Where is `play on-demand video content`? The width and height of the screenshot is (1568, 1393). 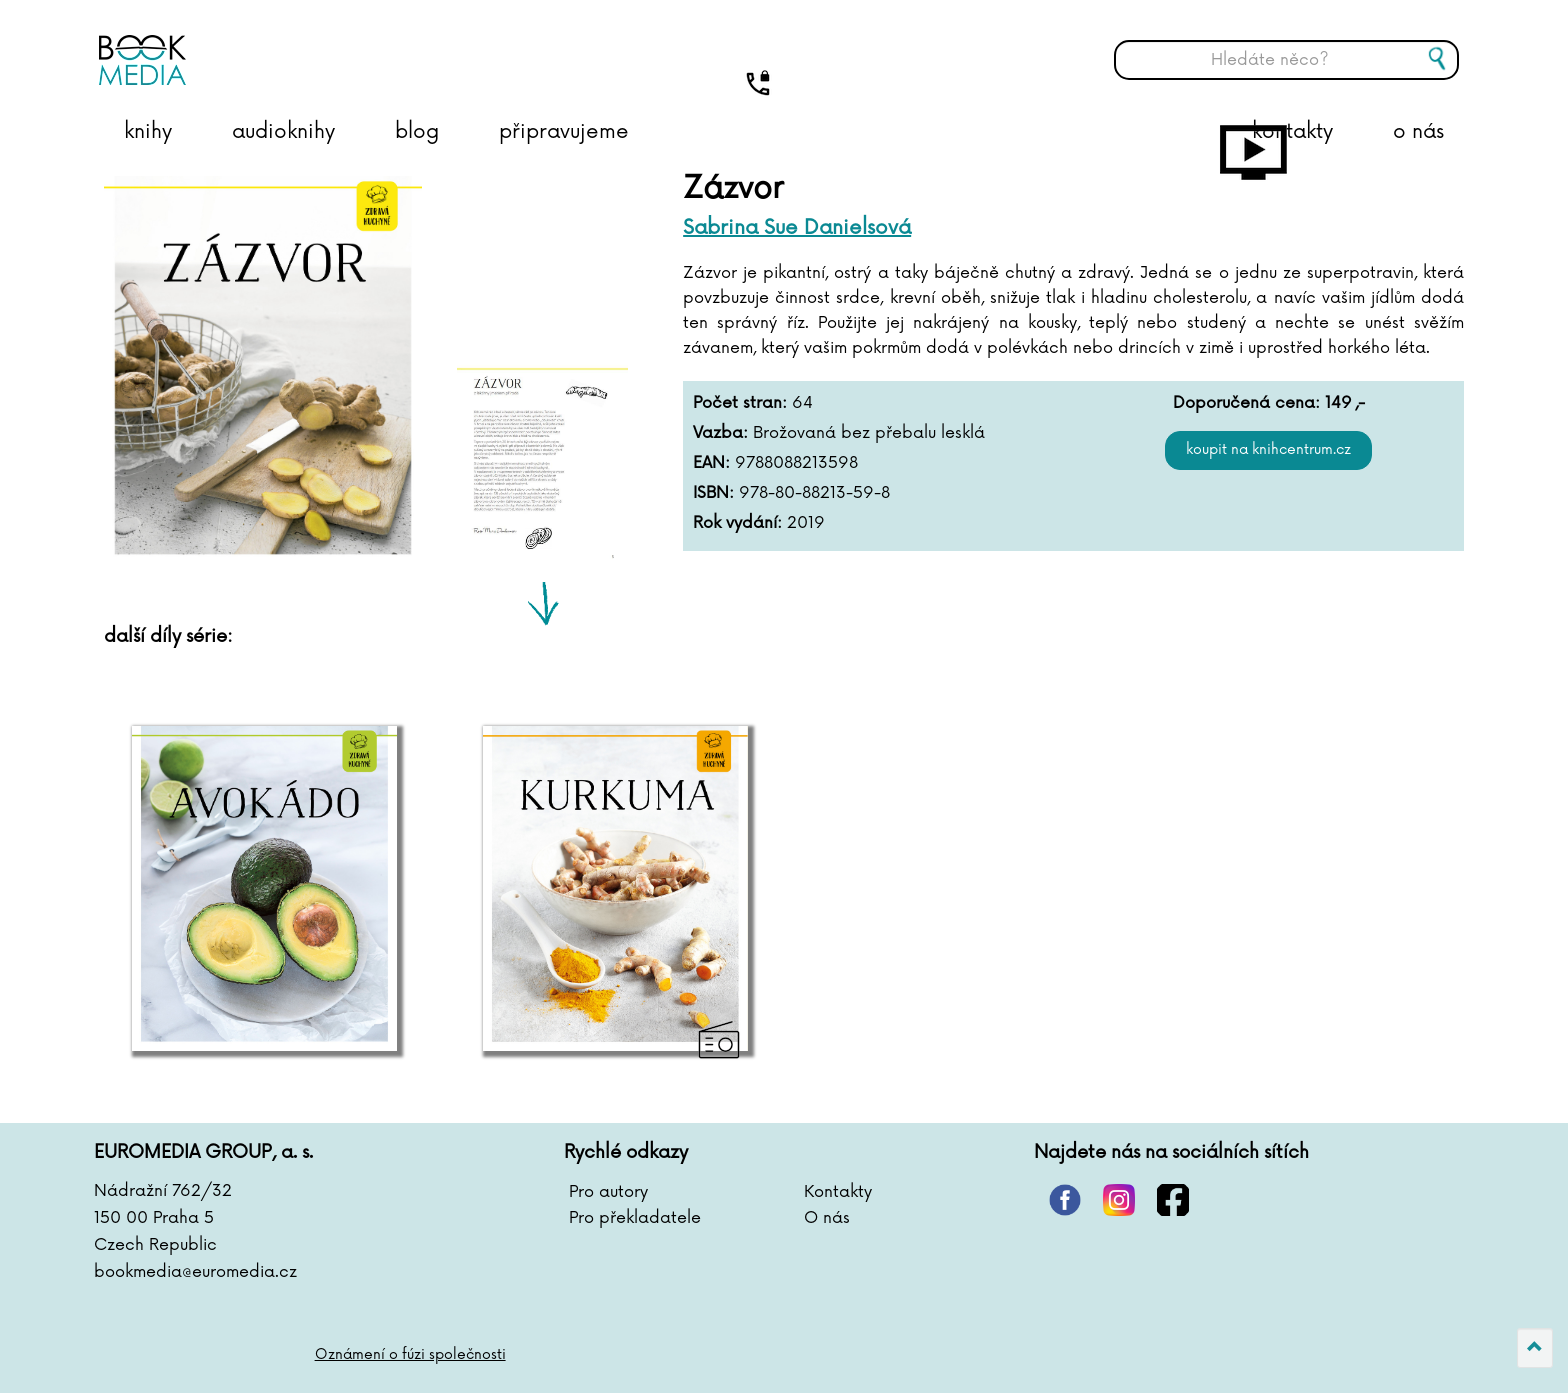
play on-demand video content is located at coordinates (1253, 152).